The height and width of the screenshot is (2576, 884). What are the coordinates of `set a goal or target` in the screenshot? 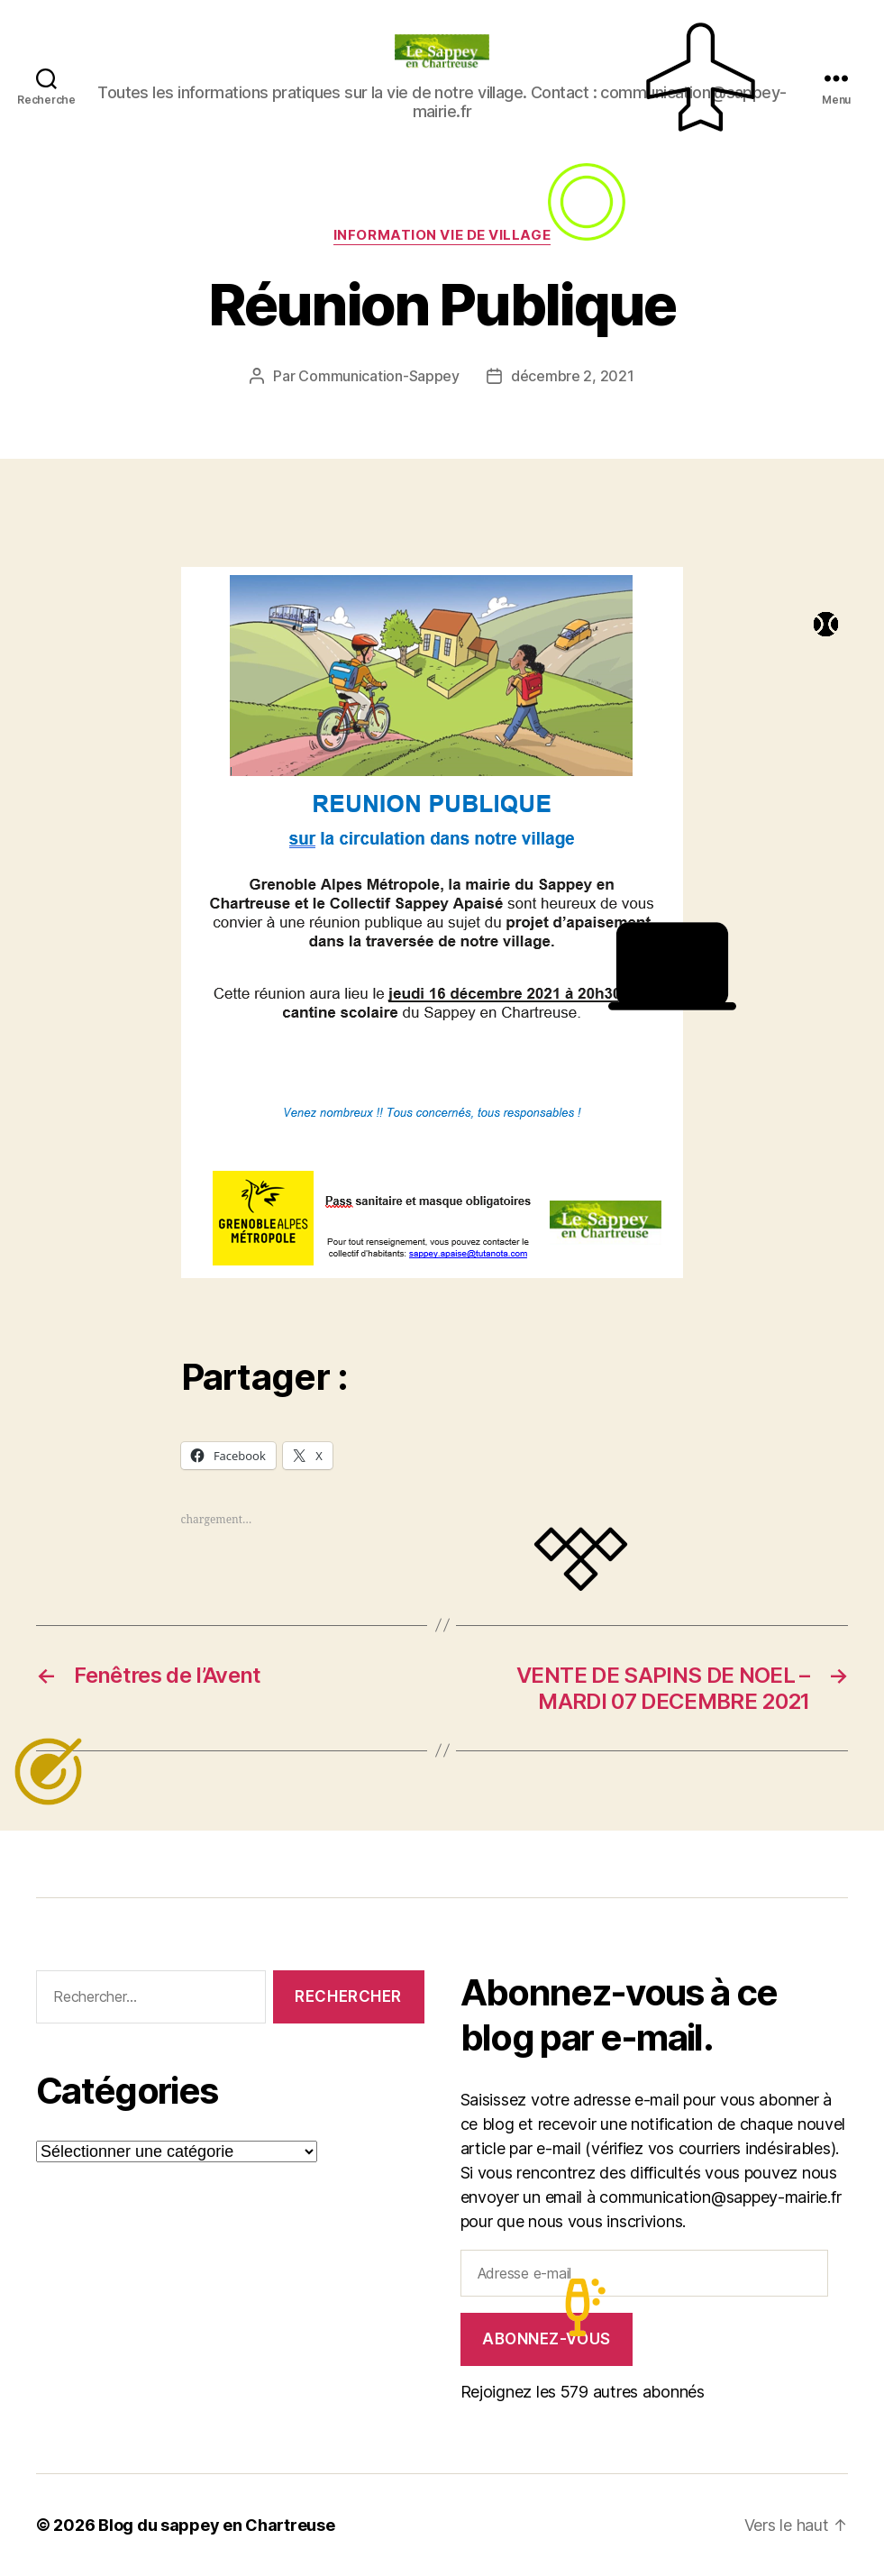 It's located at (48, 1771).